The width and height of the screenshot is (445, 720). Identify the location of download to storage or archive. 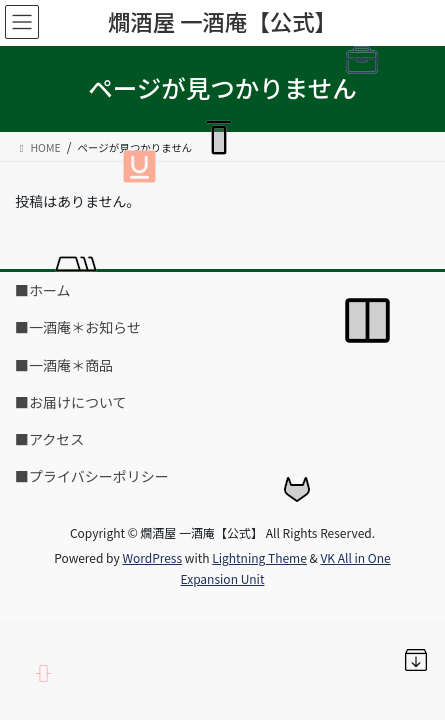
(416, 660).